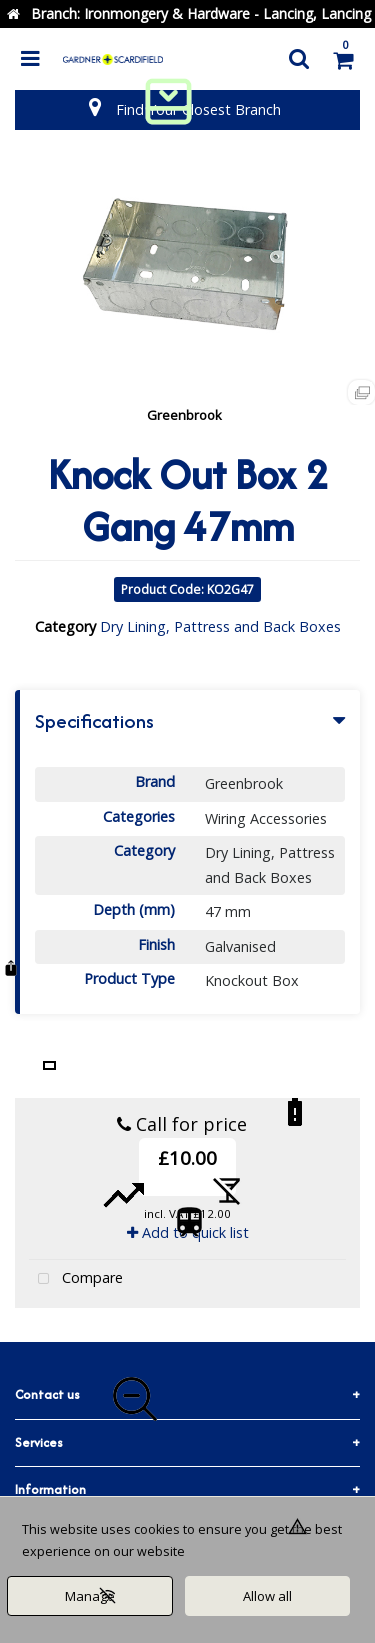 The image size is (375, 1643). I want to click on indicates alcohol-free zone or no drinks allowed, so click(227, 1190).